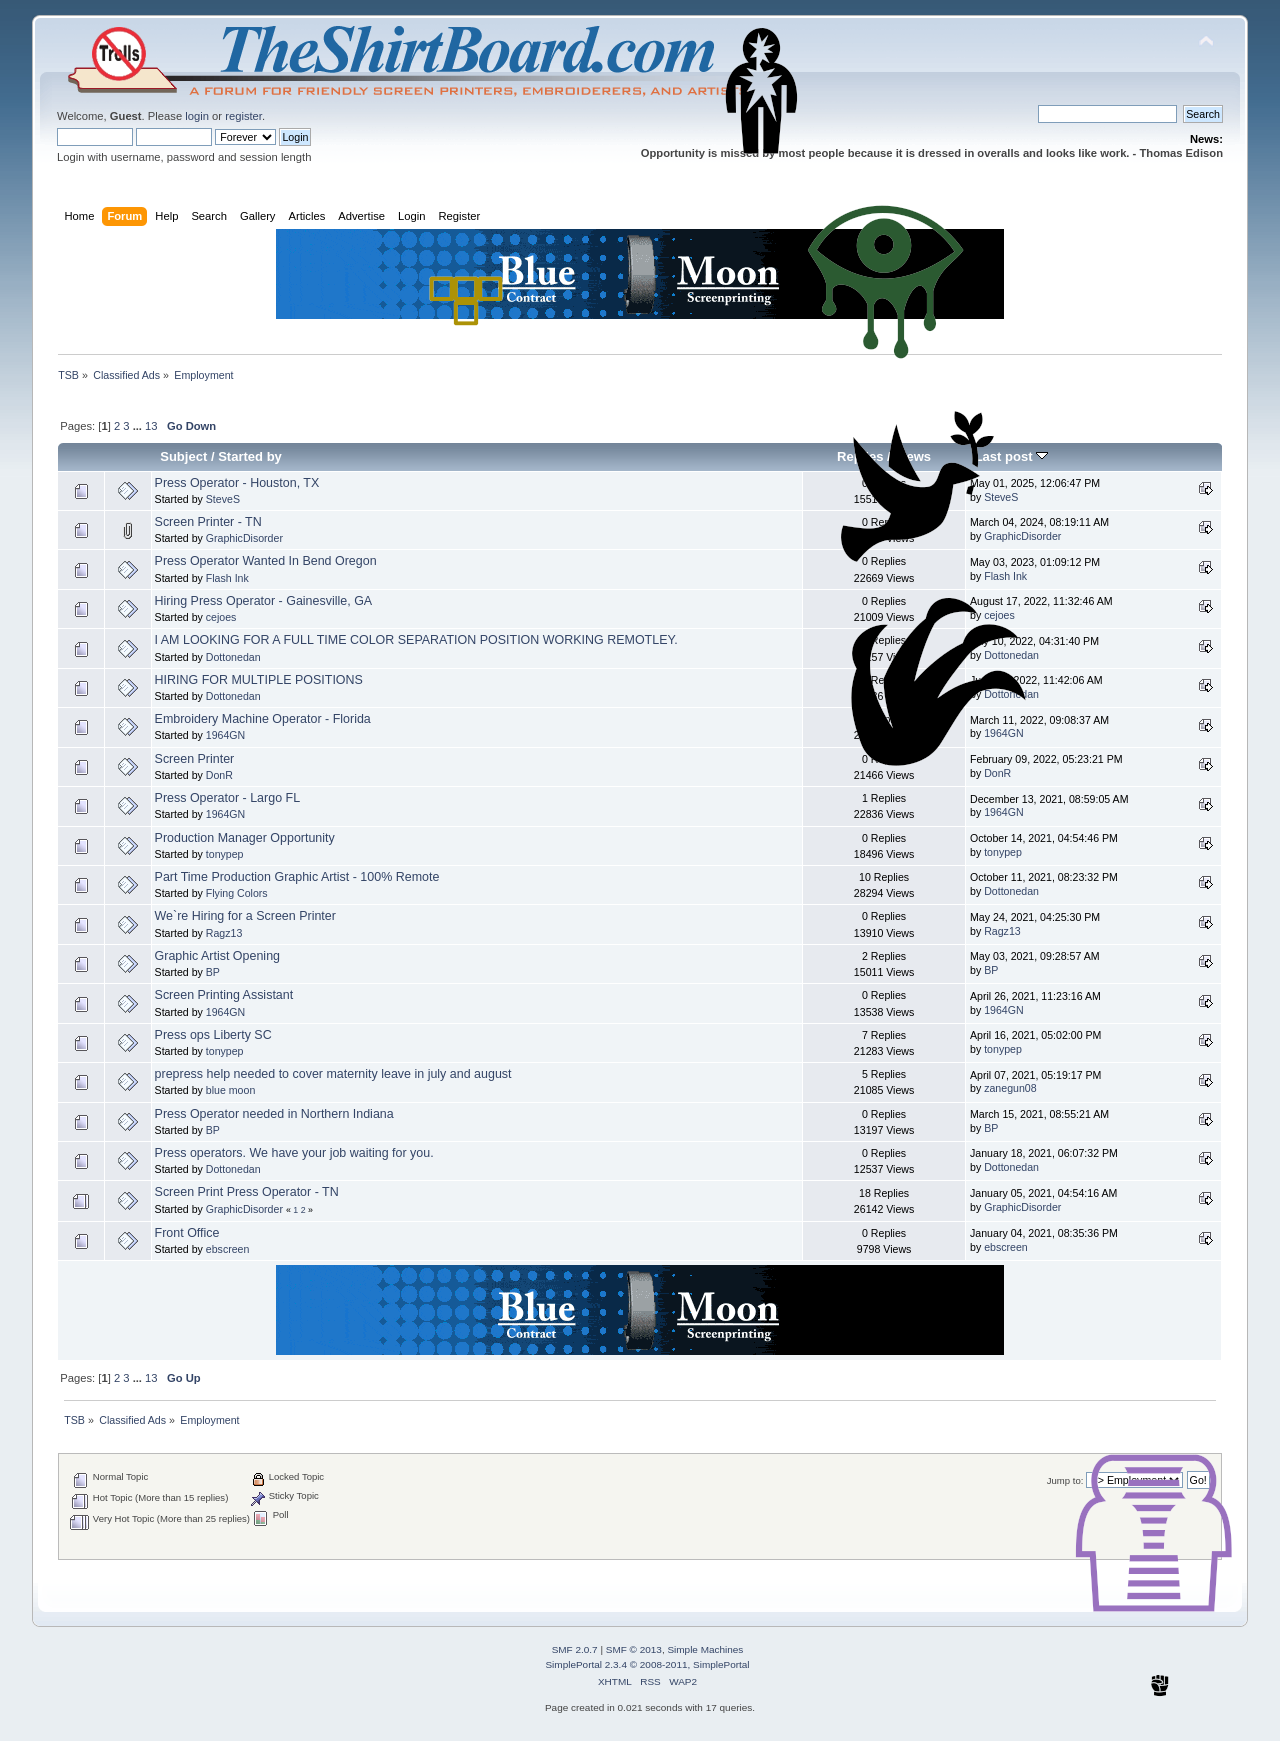 The width and height of the screenshot is (1280, 1741). What do you see at coordinates (917, 486) in the screenshot?
I see `indicates peace or harmony theme` at bounding box center [917, 486].